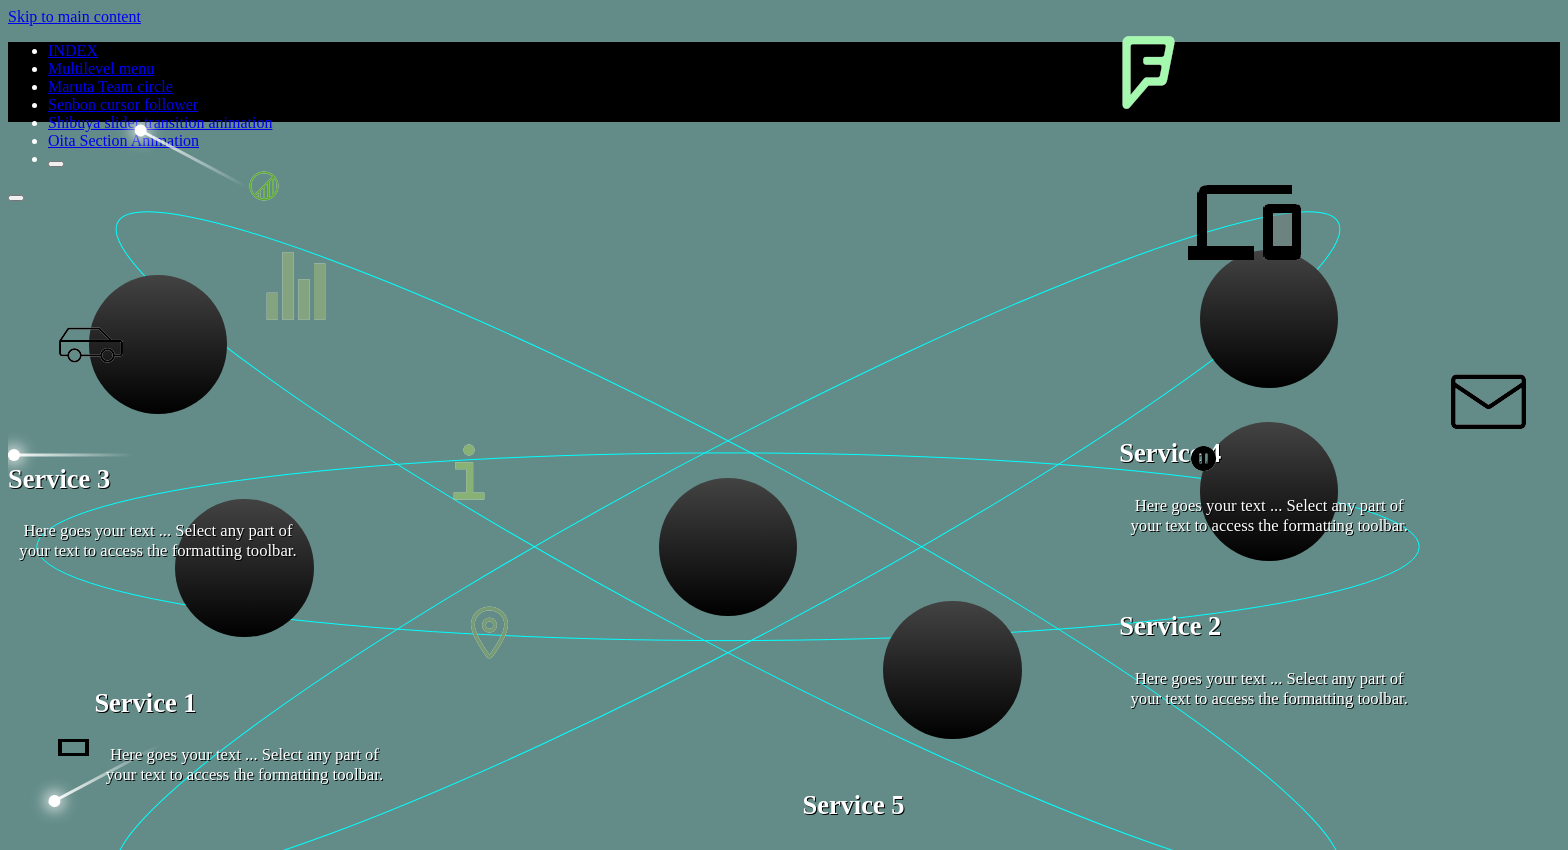  I want to click on pause media playback, so click(1203, 458).